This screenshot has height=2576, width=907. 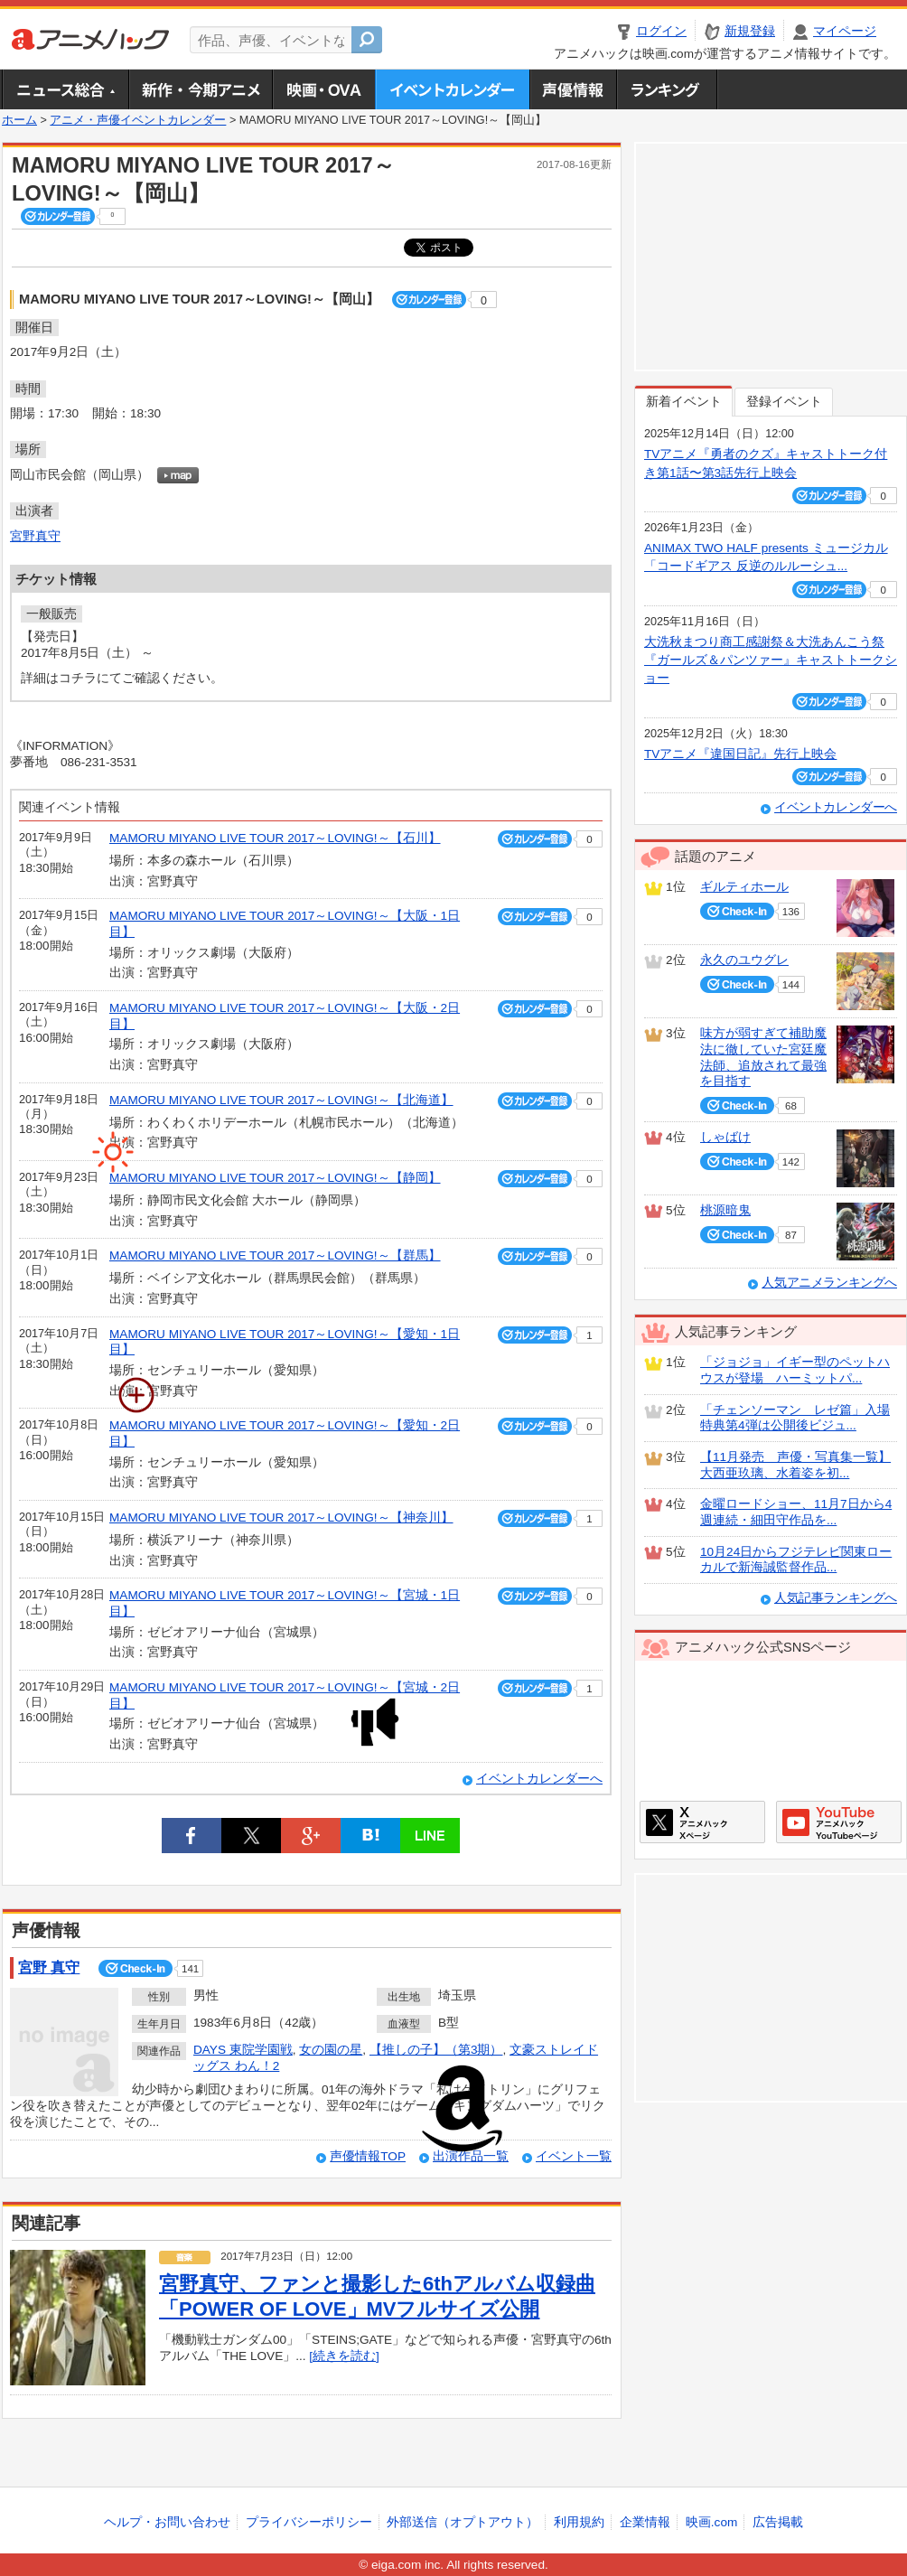 What do you see at coordinates (462, 2108) in the screenshot?
I see `open the Amazon app or website` at bounding box center [462, 2108].